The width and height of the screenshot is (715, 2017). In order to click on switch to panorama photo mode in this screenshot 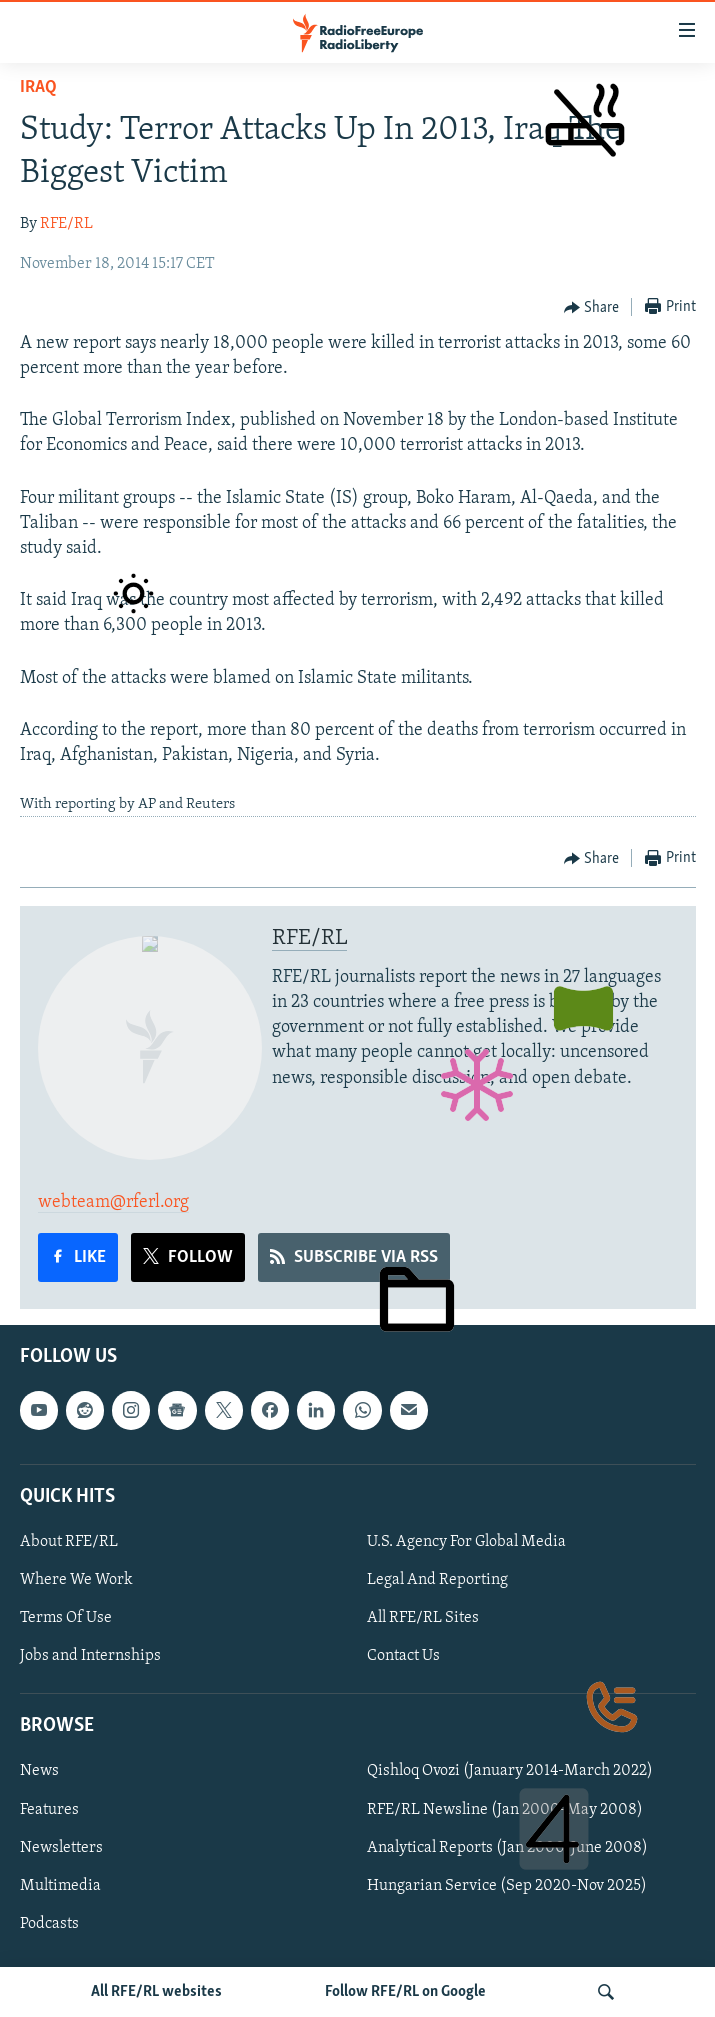, I will do `click(583, 1008)`.